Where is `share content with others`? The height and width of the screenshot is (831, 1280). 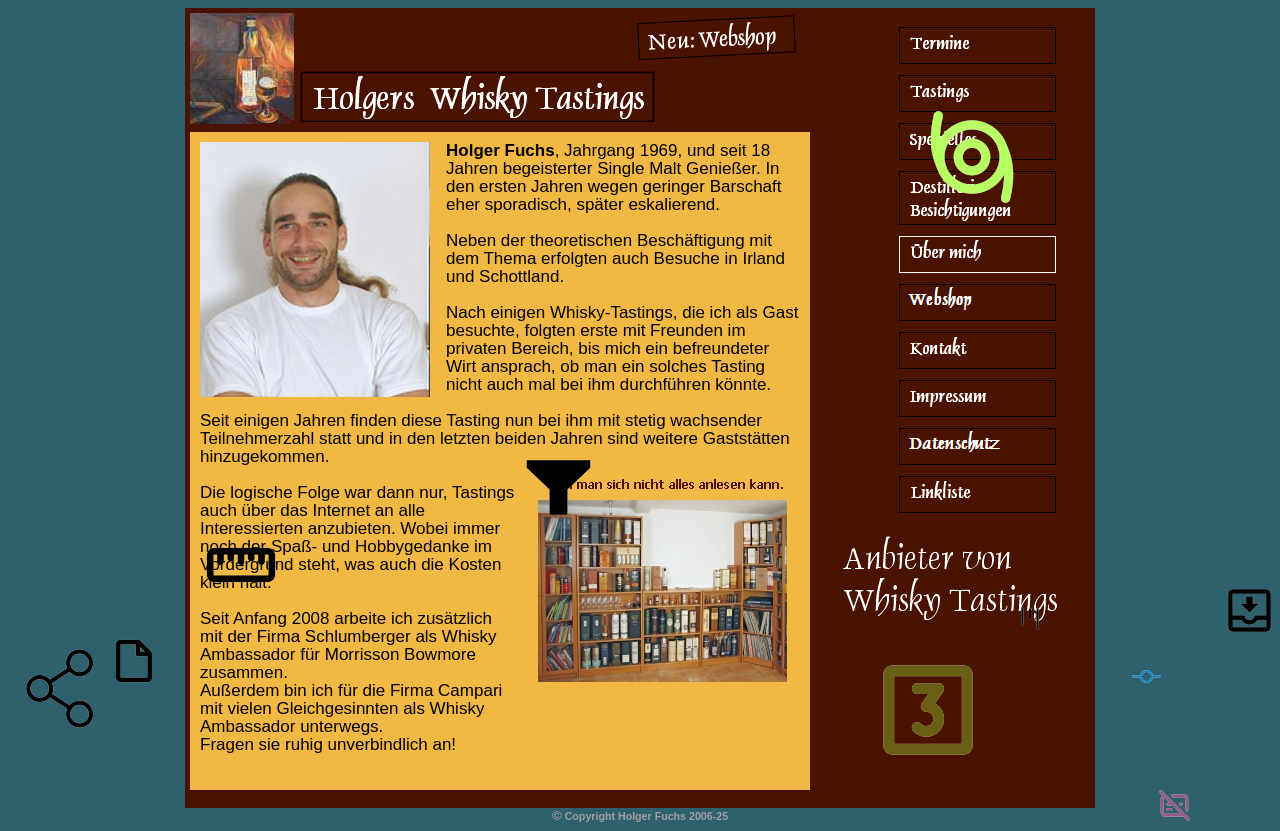 share content with others is located at coordinates (62, 688).